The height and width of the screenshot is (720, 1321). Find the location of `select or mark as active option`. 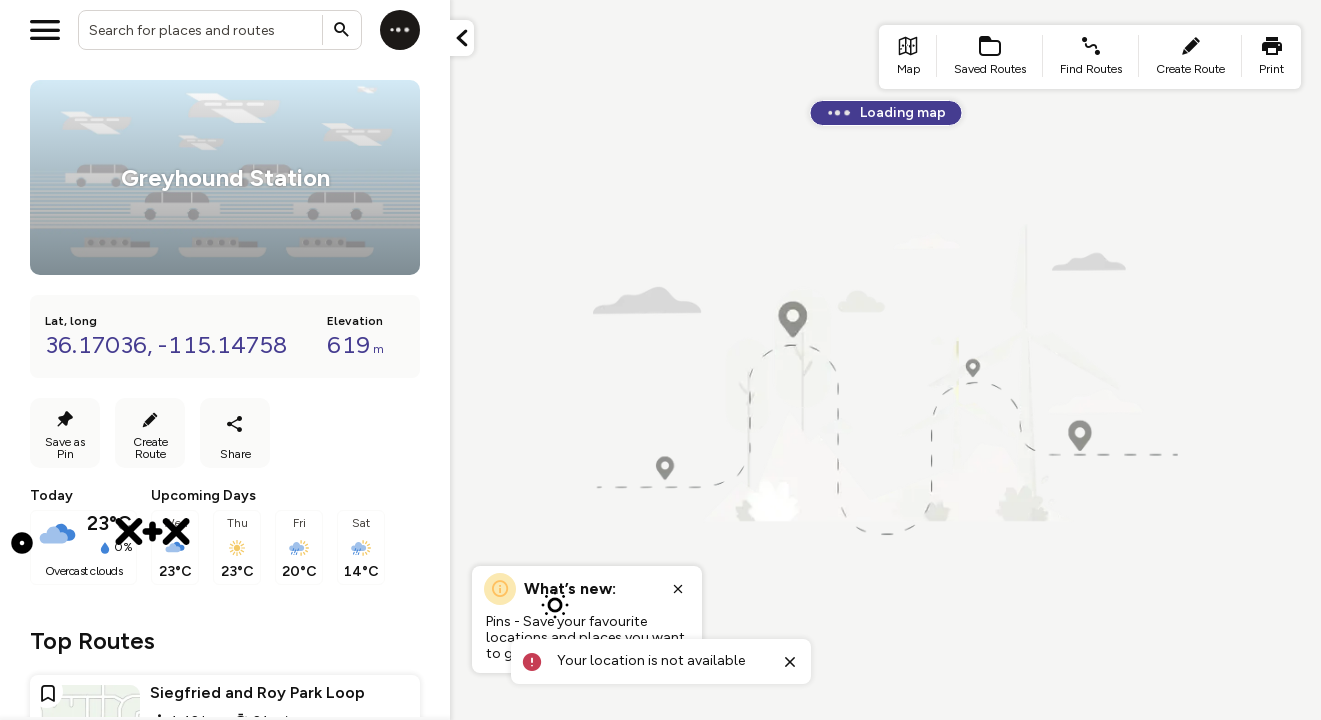

select or mark as active option is located at coordinates (22, 543).